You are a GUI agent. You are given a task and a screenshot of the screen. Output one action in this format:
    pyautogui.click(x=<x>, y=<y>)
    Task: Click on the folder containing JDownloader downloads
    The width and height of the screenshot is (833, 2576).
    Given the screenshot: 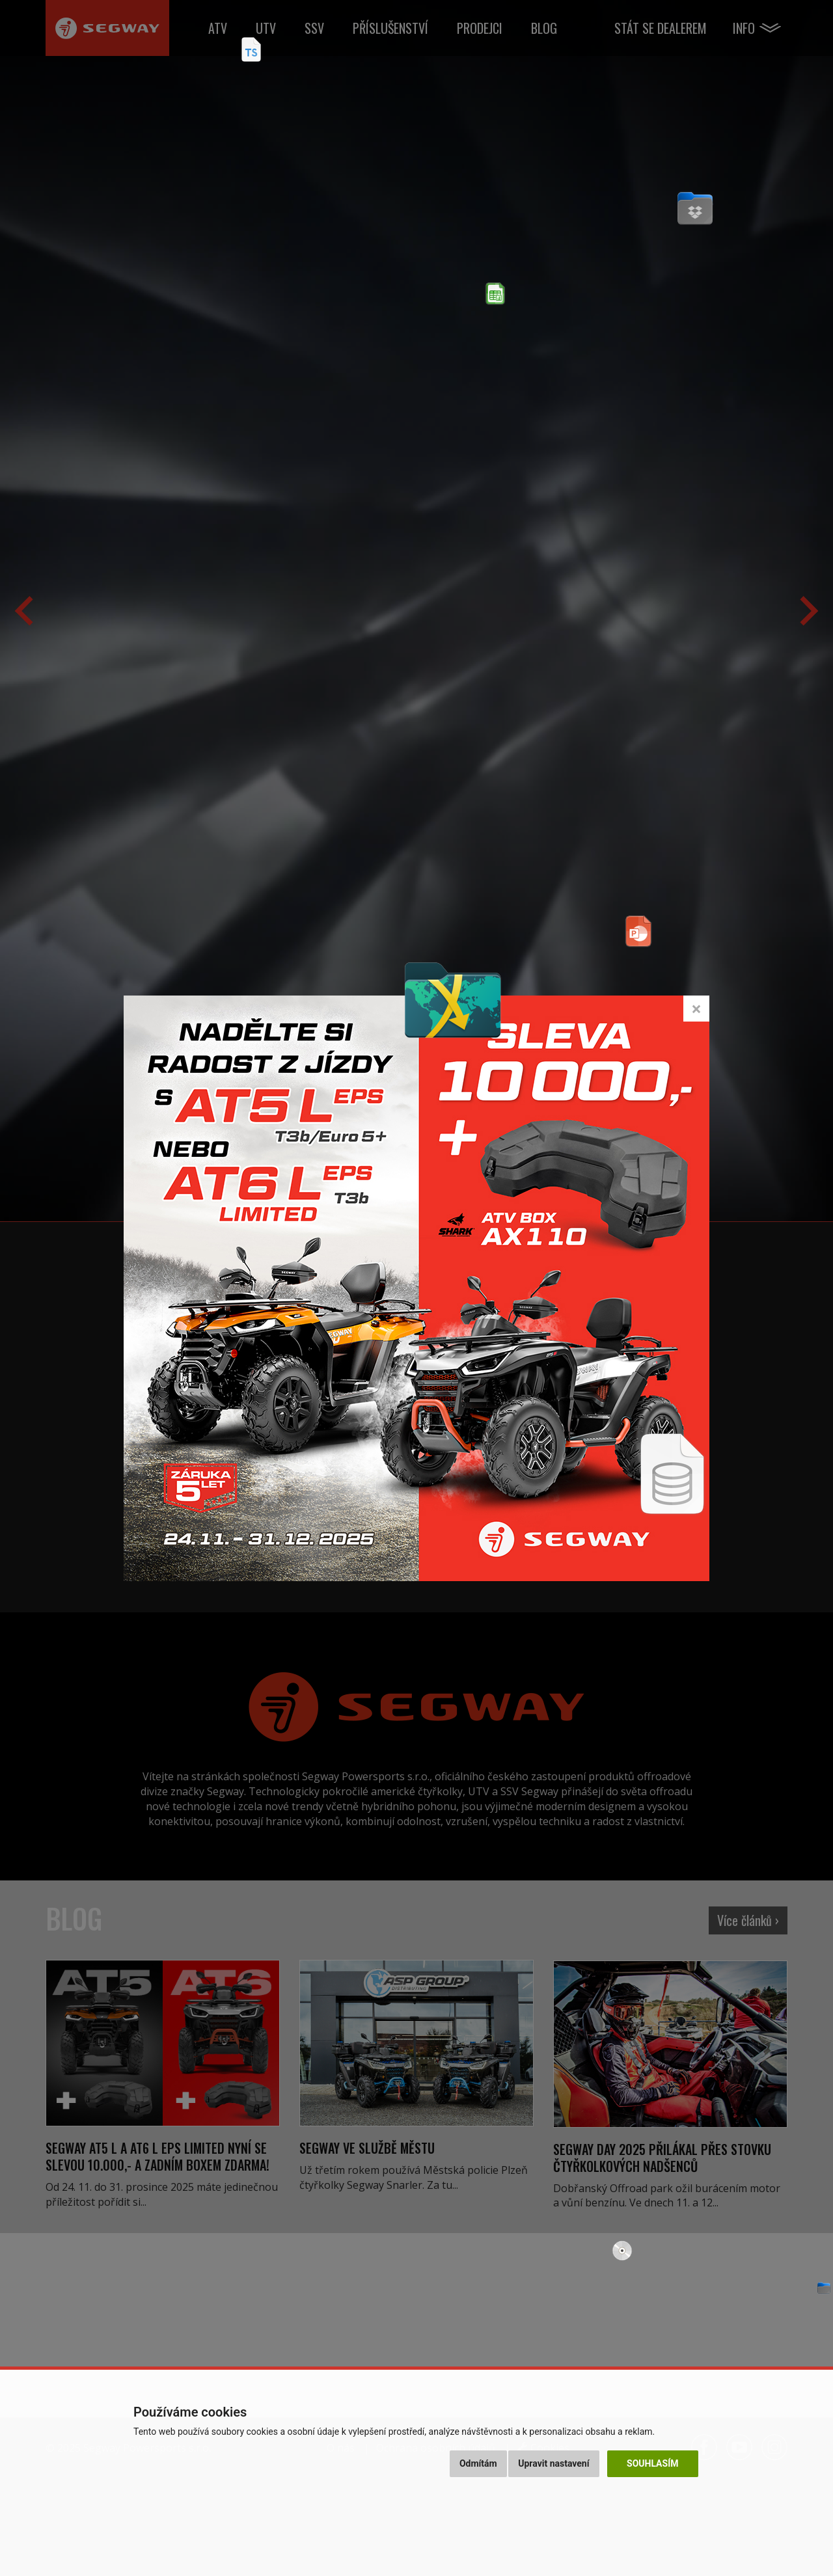 What is the action you would take?
    pyautogui.click(x=452, y=1003)
    